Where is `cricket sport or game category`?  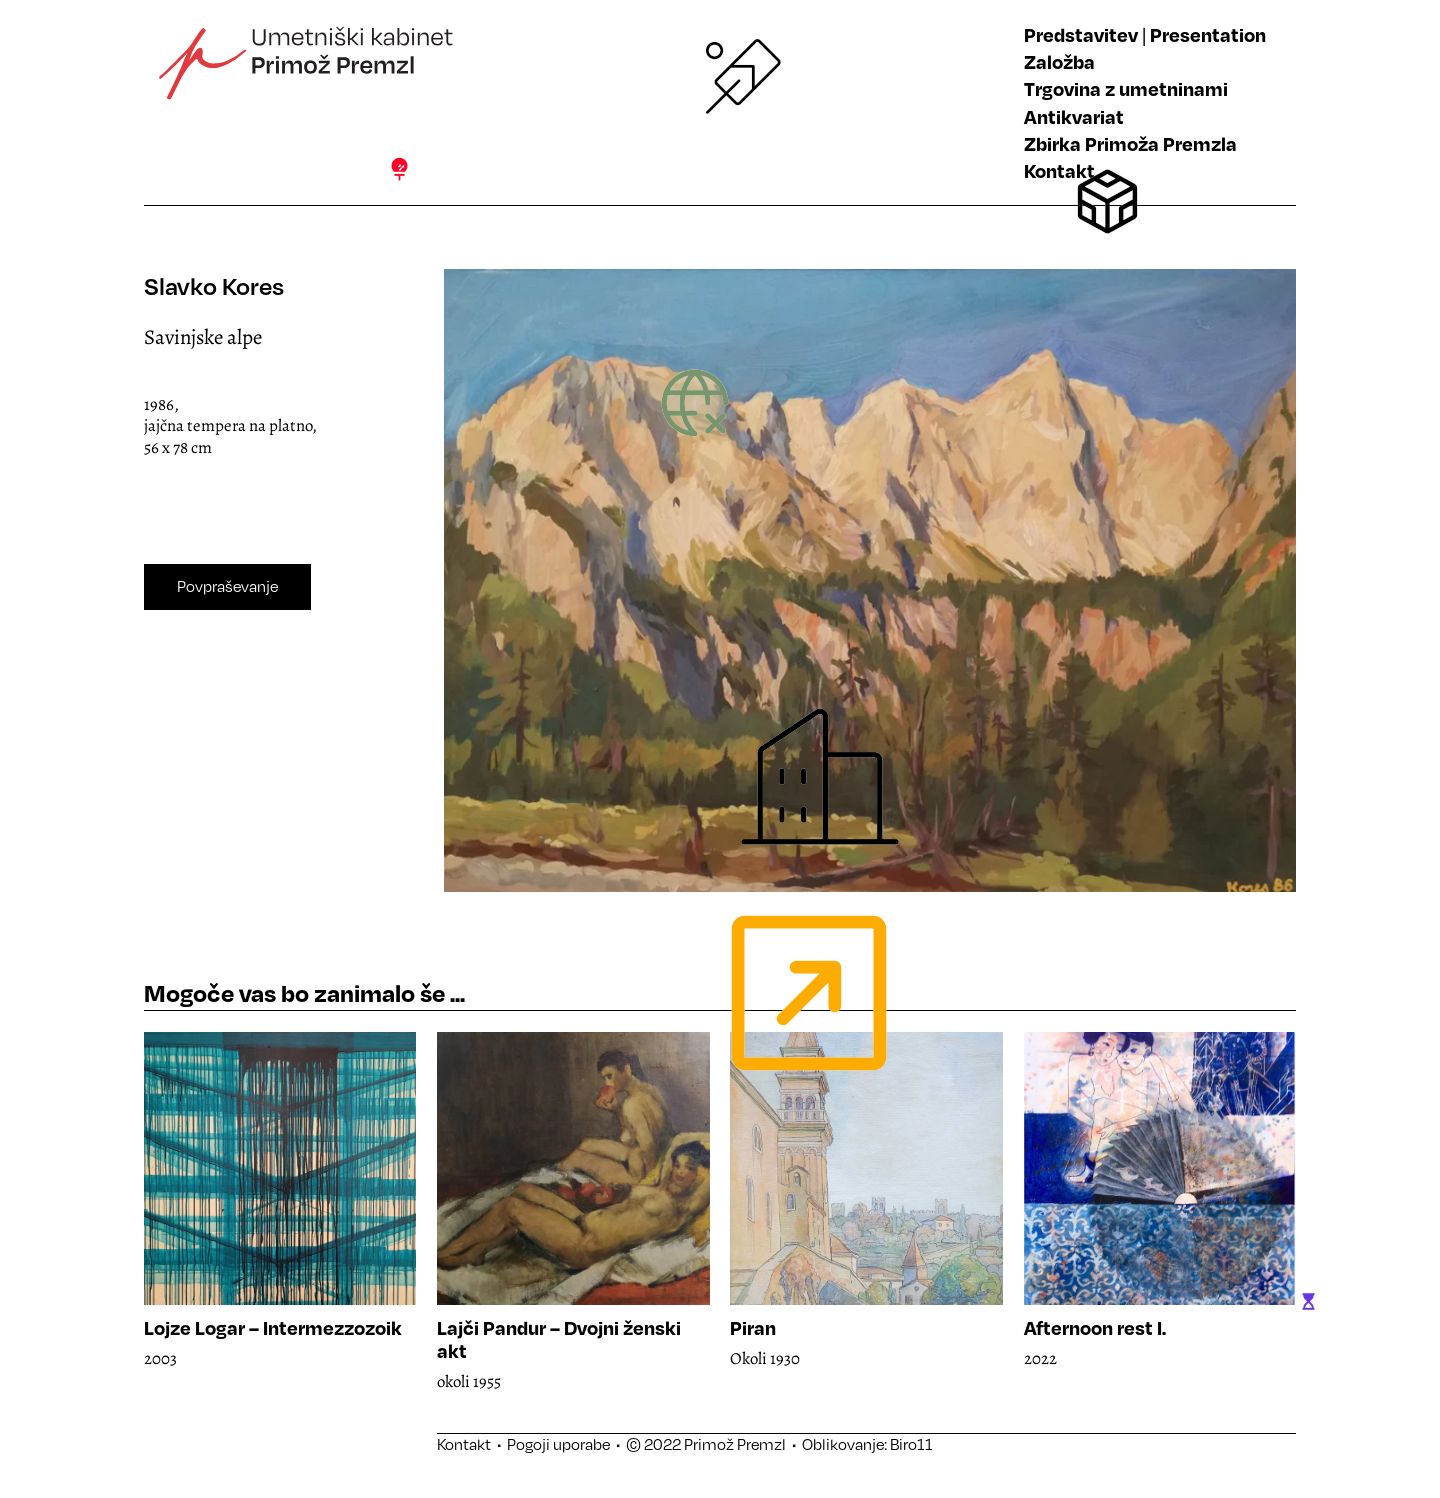
cricket sport or game category is located at coordinates (739, 75).